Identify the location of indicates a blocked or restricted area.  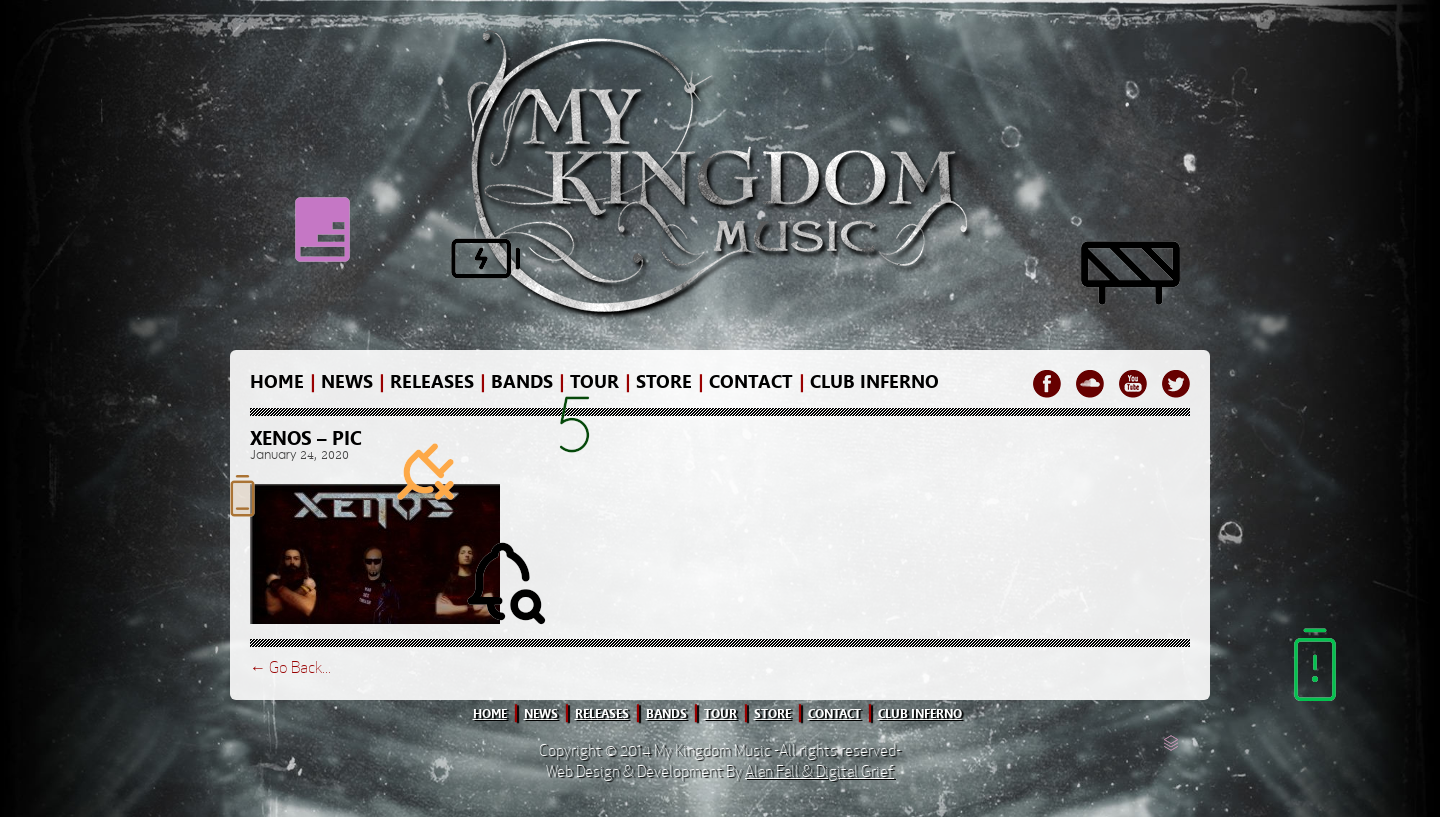
(1130, 269).